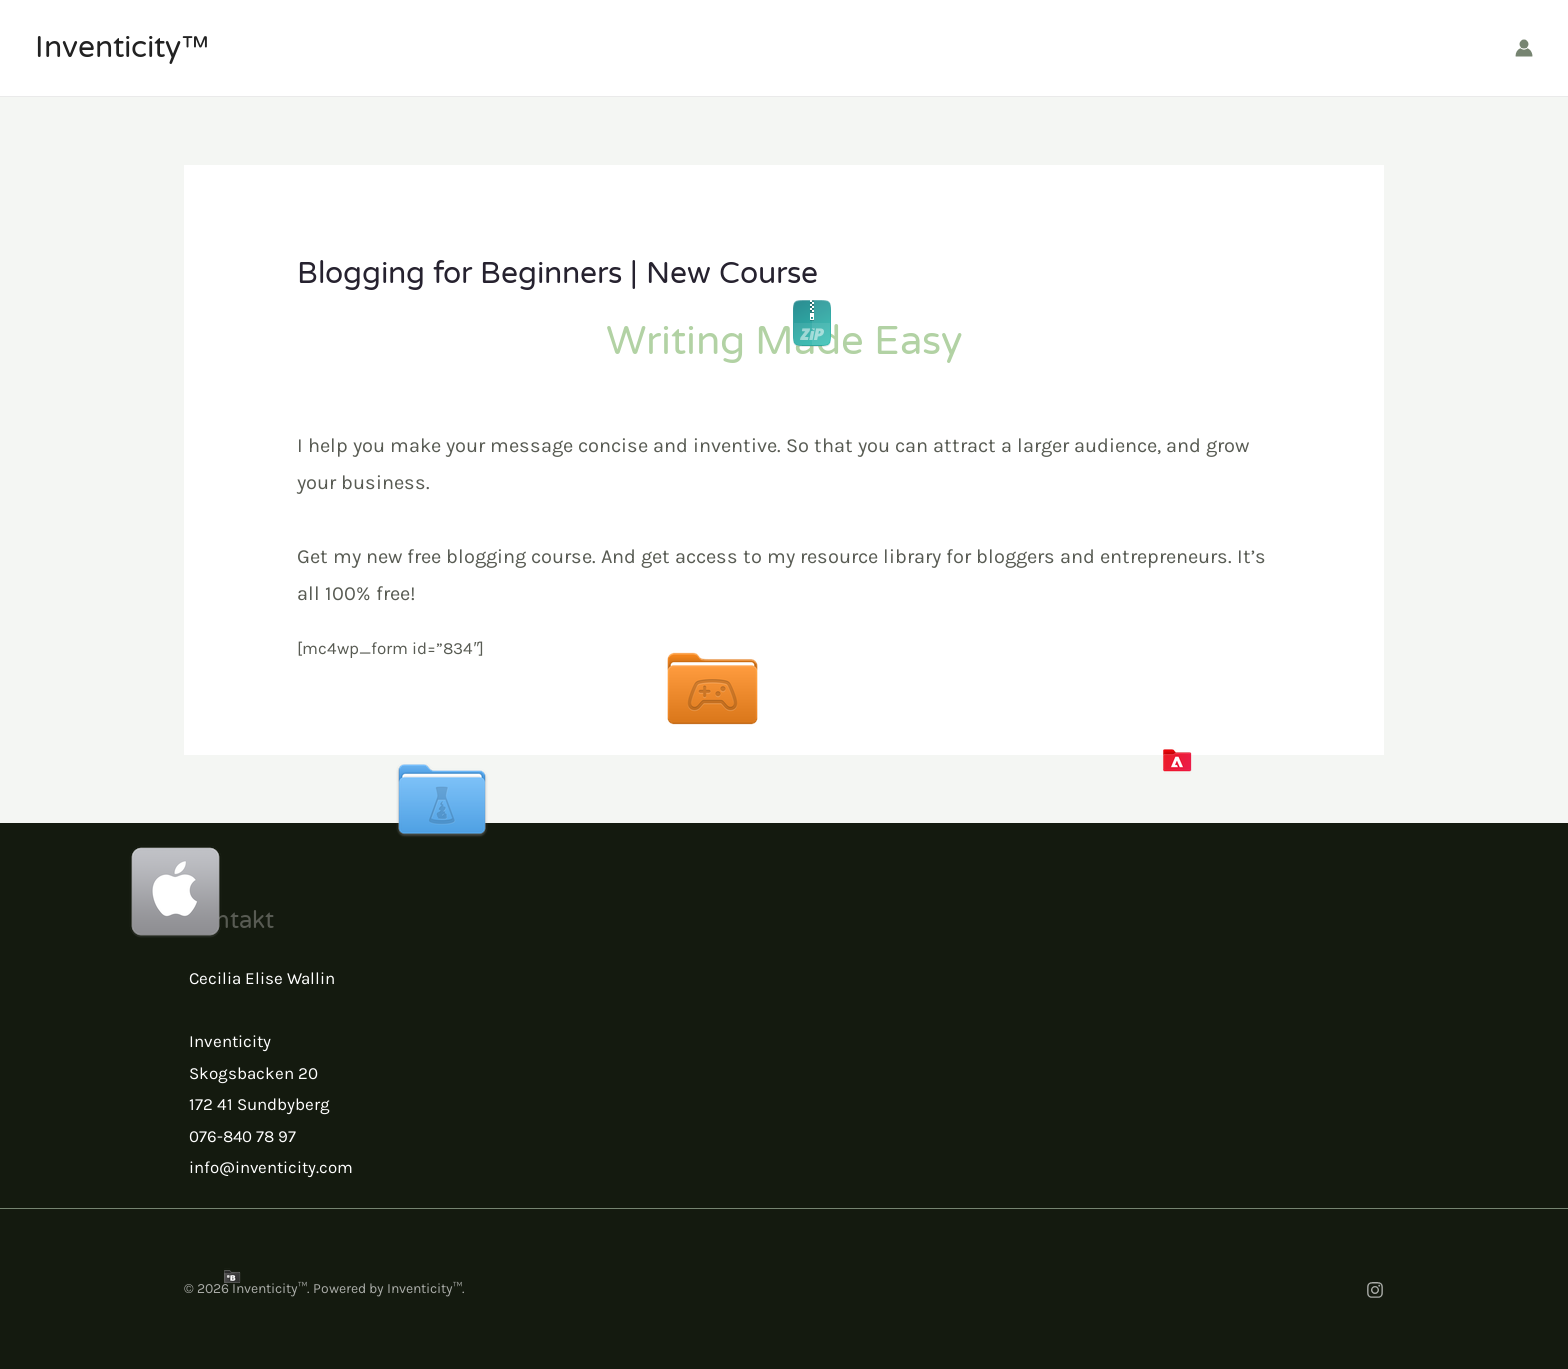 The width and height of the screenshot is (1568, 1369). Describe the element at coordinates (442, 799) in the screenshot. I see `open the Antidote application folder` at that location.